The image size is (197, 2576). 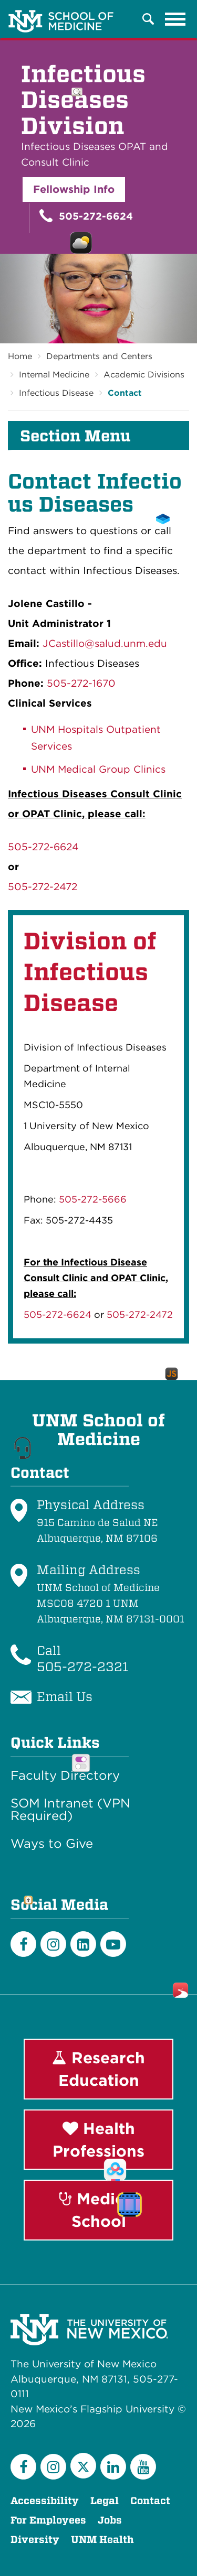 What do you see at coordinates (28, 1900) in the screenshot?
I see `system update package ready to install` at bounding box center [28, 1900].